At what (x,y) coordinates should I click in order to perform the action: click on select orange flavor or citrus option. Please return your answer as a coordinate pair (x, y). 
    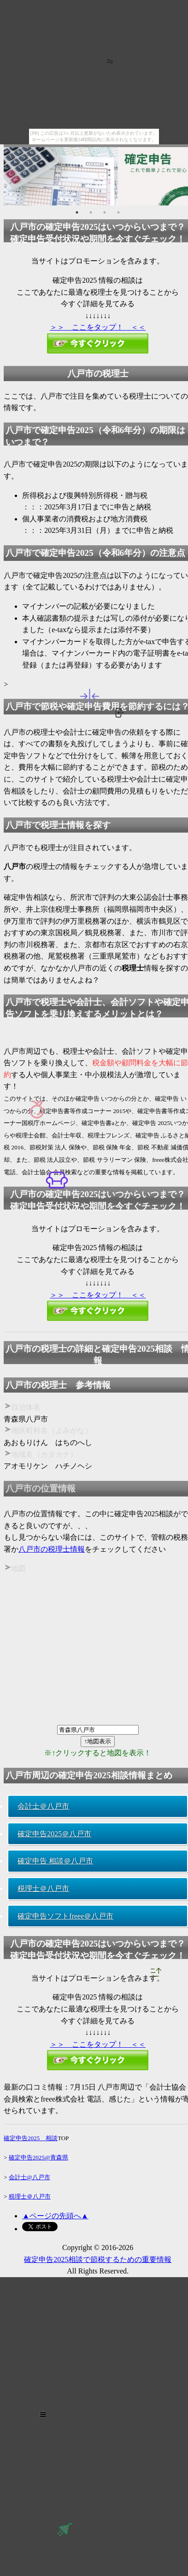
    Looking at the image, I should click on (37, 1110).